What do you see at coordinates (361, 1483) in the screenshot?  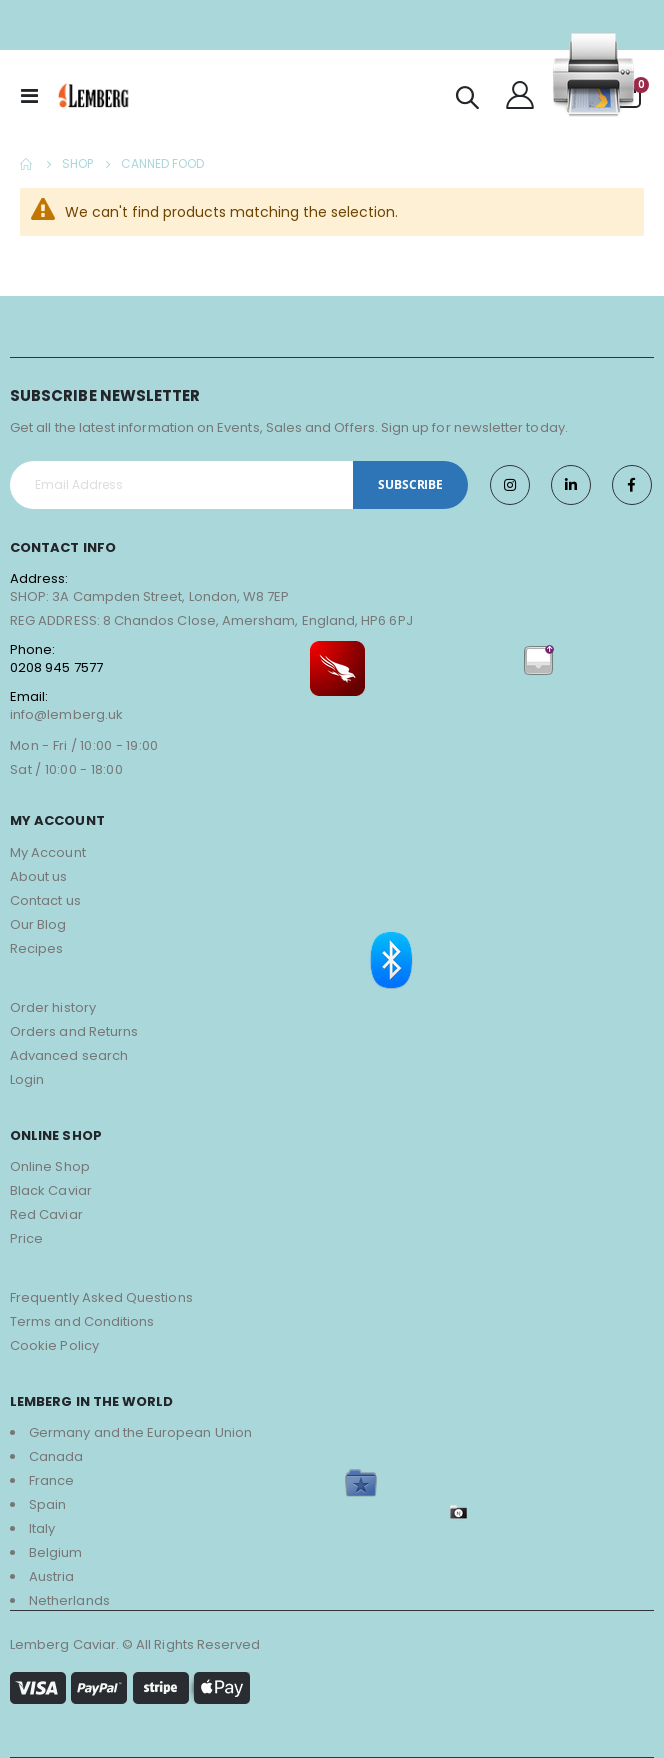 I see `access your favorites folder in the media library` at bounding box center [361, 1483].